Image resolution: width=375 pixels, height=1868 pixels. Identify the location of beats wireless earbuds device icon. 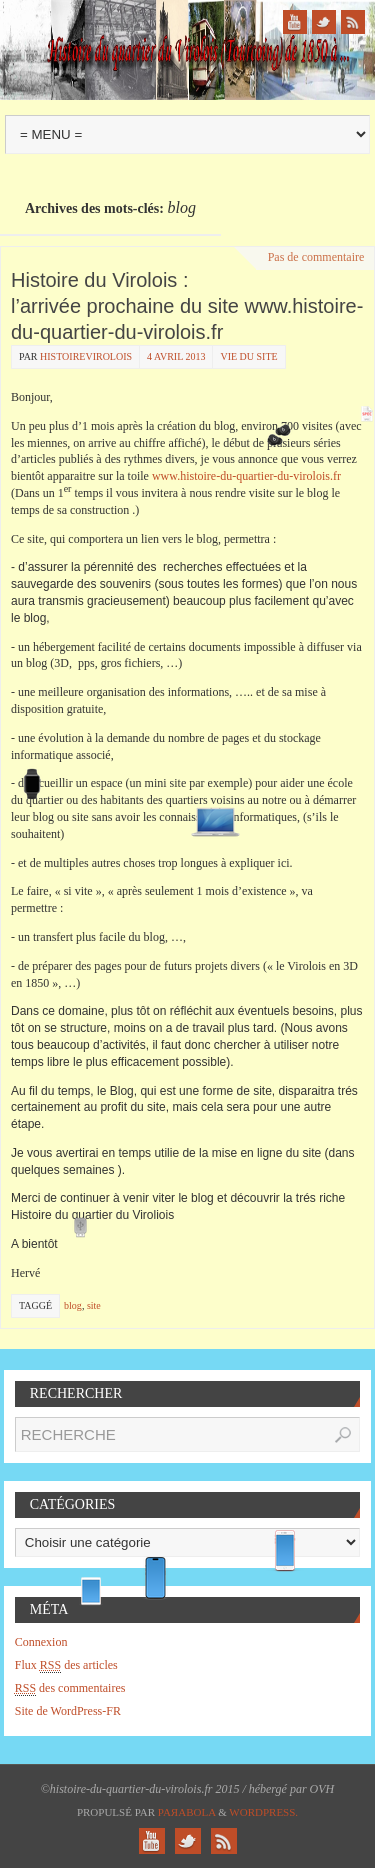
(279, 435).